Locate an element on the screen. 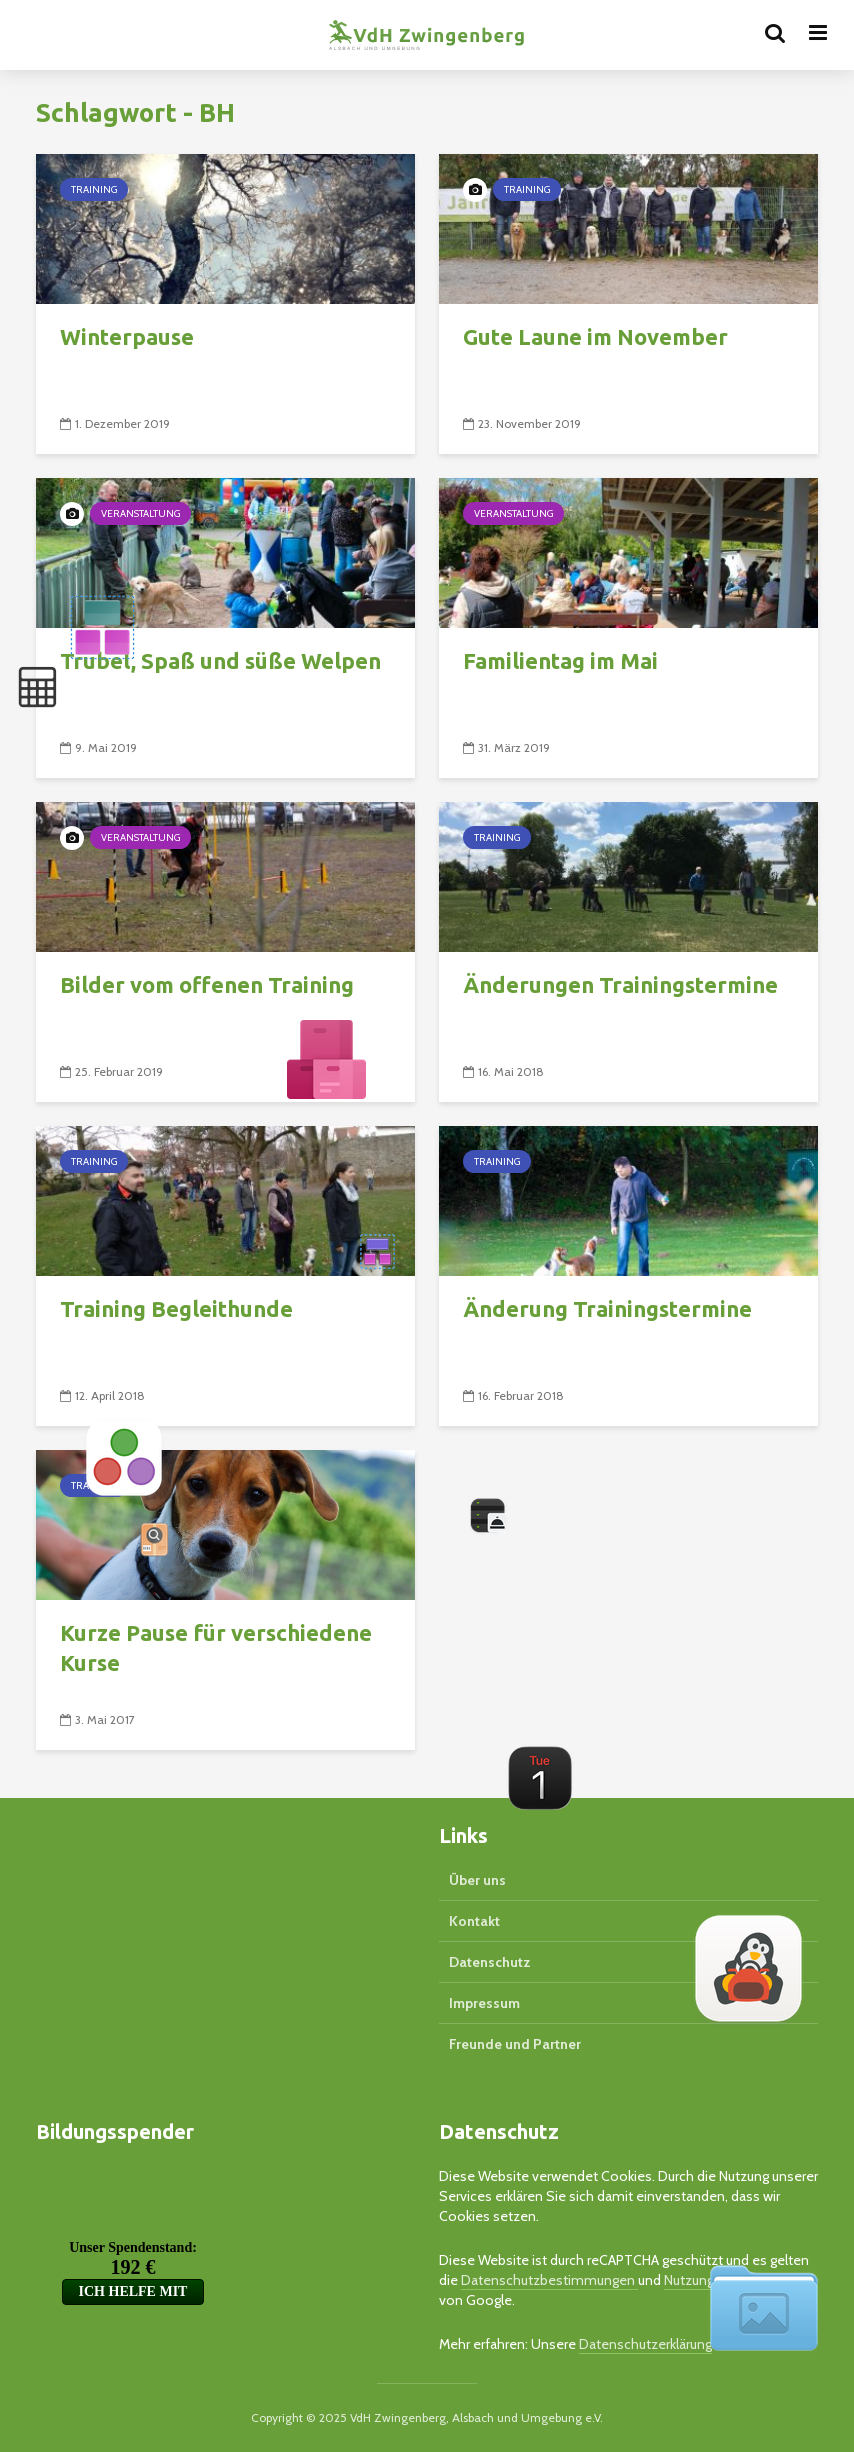 Image resolution: width=854 pixels, height=2452 pixels. open the julia programming language app is located at coordinates (124, 1458).